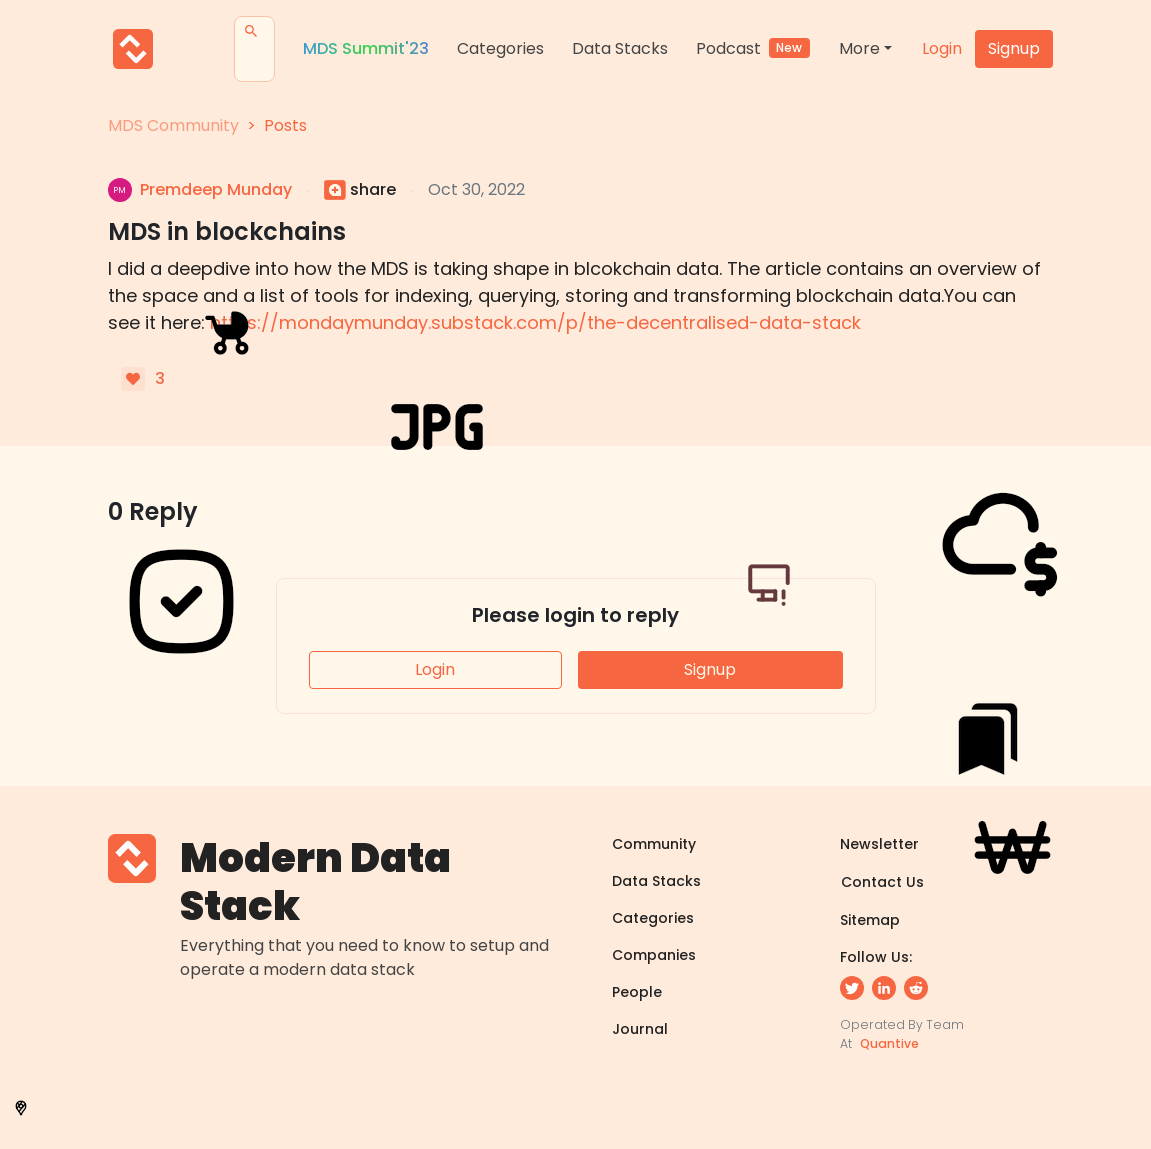 This screenshot has height=1149, width=1151. Describe the element at coordinates (21, 1108) in the screenshot. I see `open google maps` at that location.